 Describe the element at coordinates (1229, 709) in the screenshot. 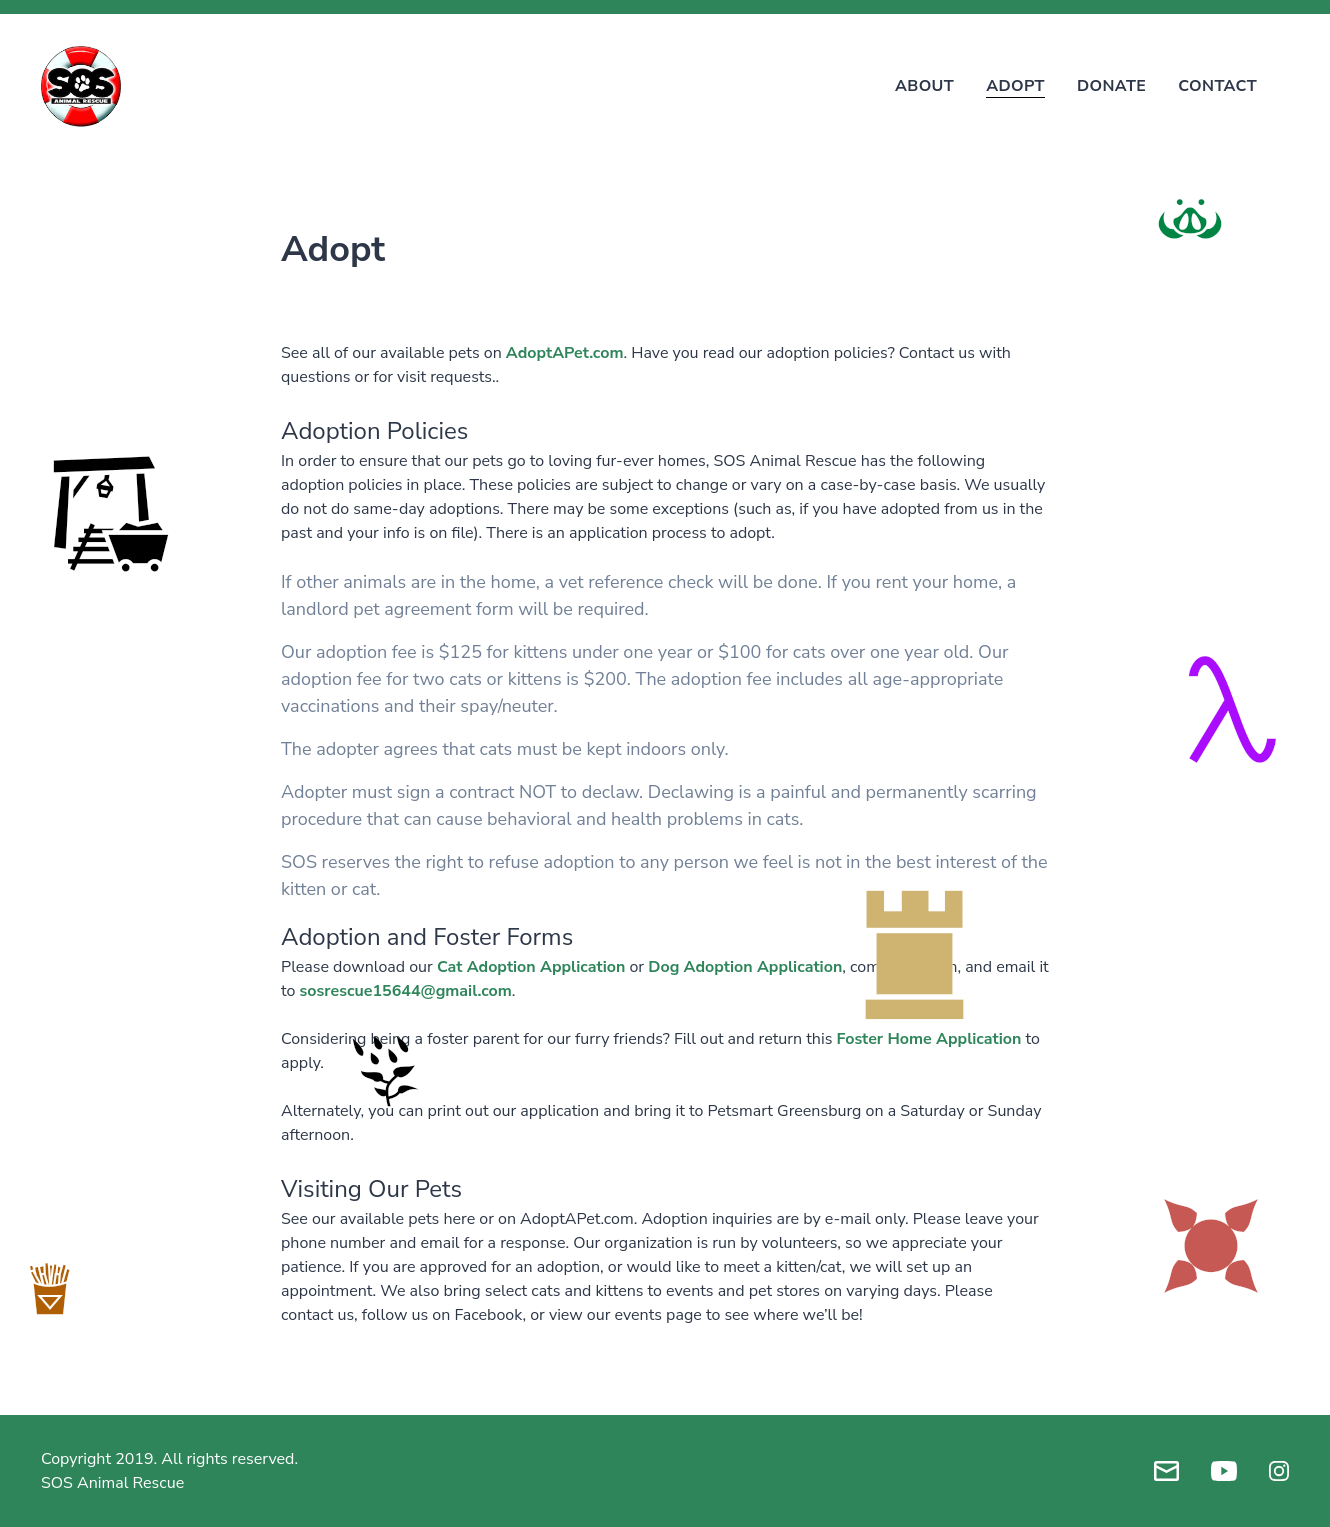

I see `access lambda or serverless function settings` at that location.